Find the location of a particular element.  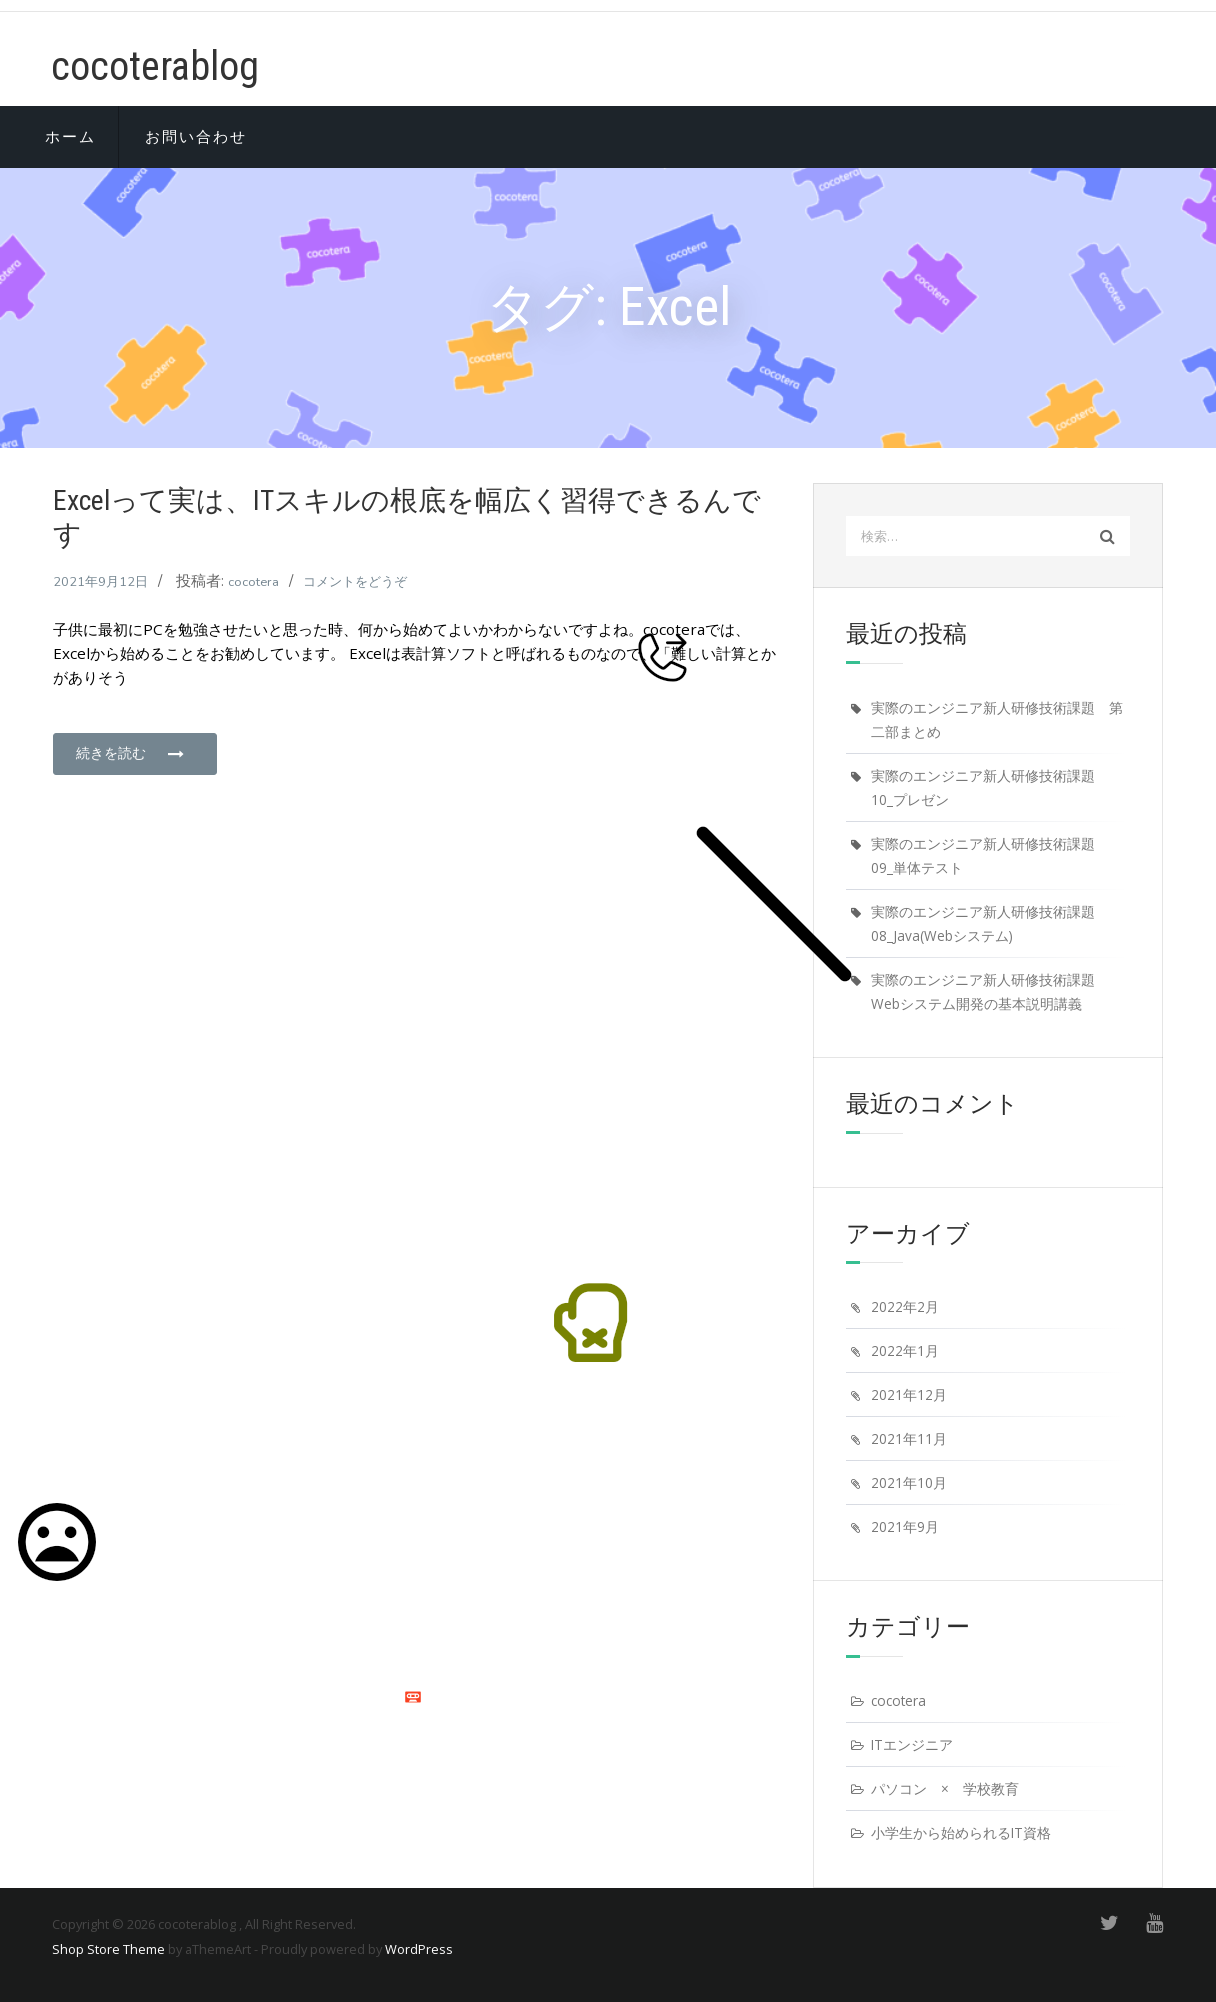

indicates a disabled or unavailable feature is located at coordinates (774, 904).